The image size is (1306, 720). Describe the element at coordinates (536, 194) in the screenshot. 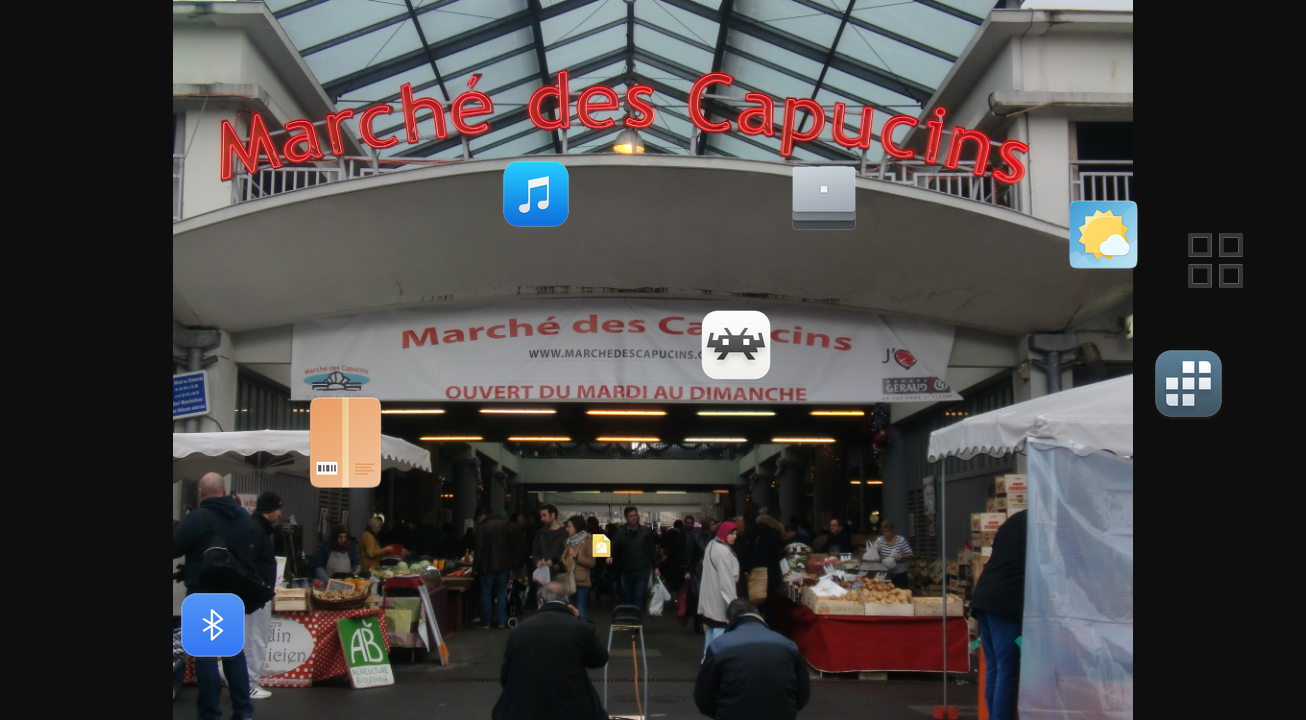

I see `open playmymusic app` at that location.